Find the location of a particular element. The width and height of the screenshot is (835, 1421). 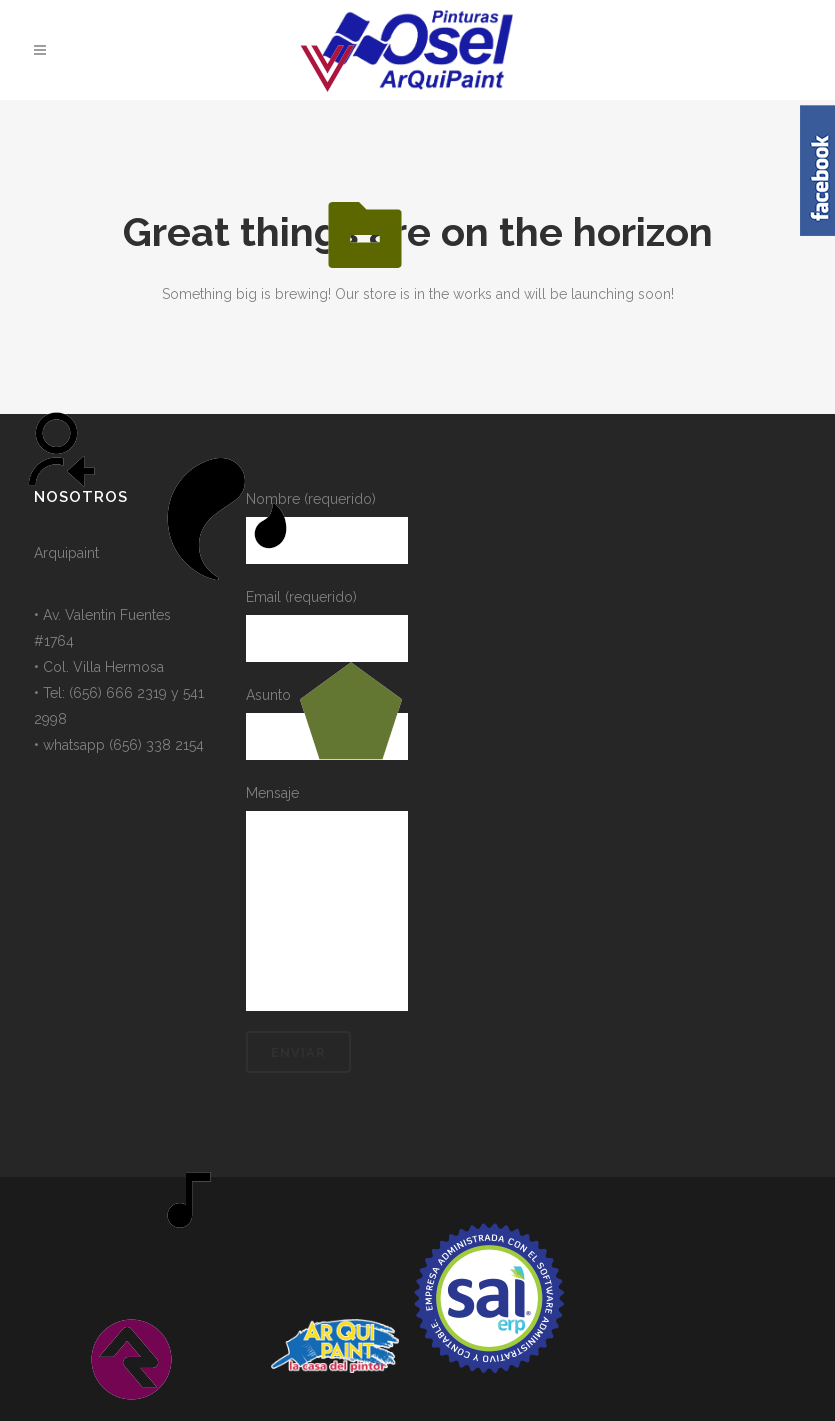

access music library or player is located at coordinates (186, 1200).